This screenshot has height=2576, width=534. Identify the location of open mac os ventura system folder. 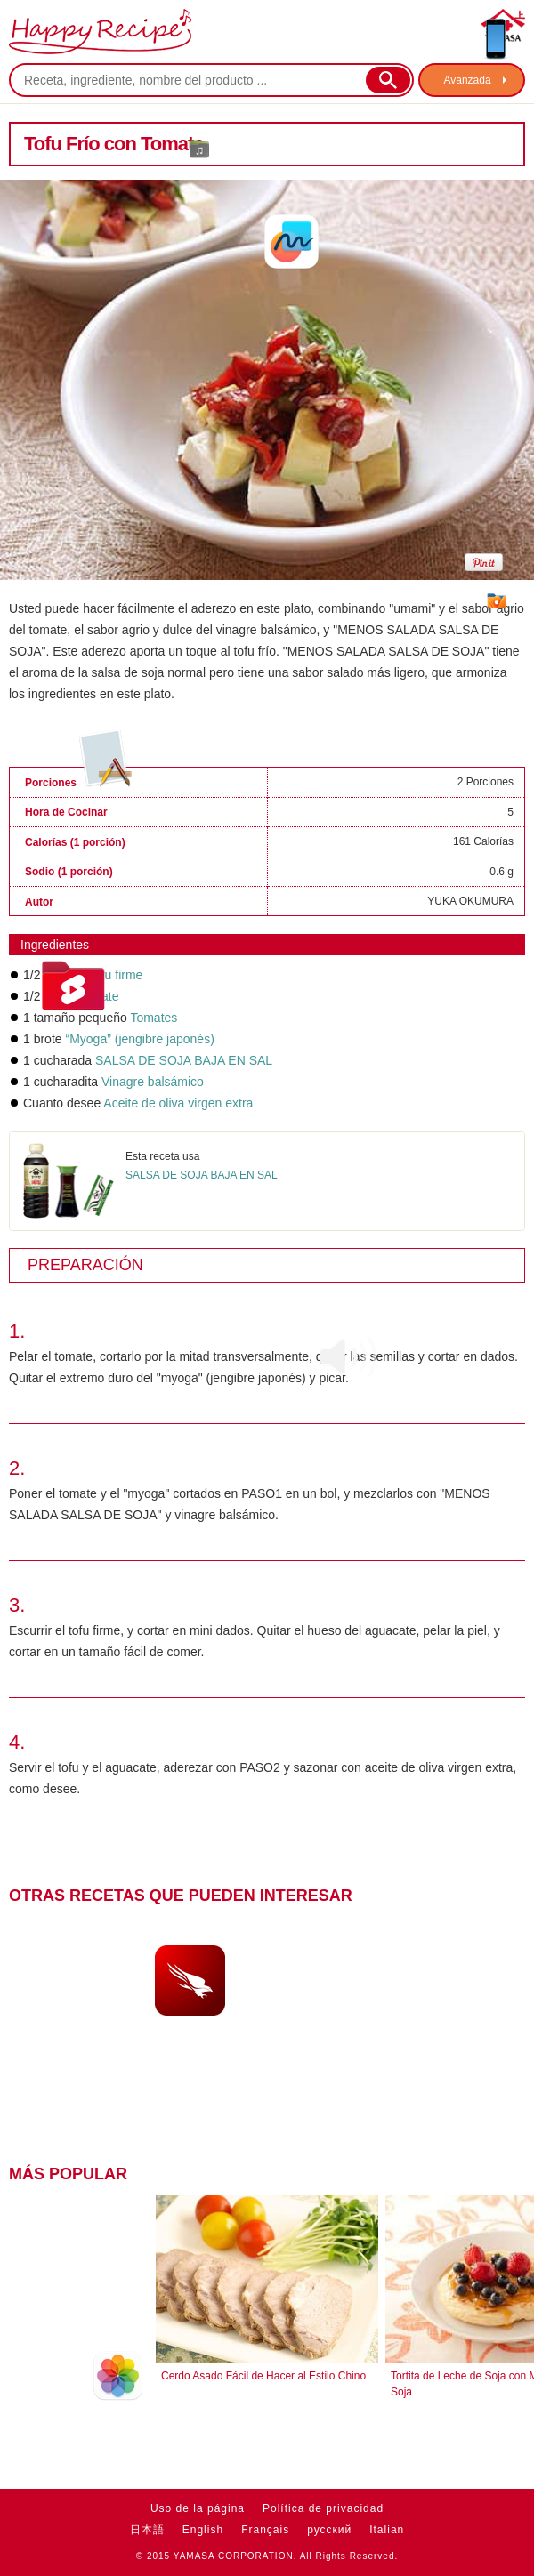
(497, 601).